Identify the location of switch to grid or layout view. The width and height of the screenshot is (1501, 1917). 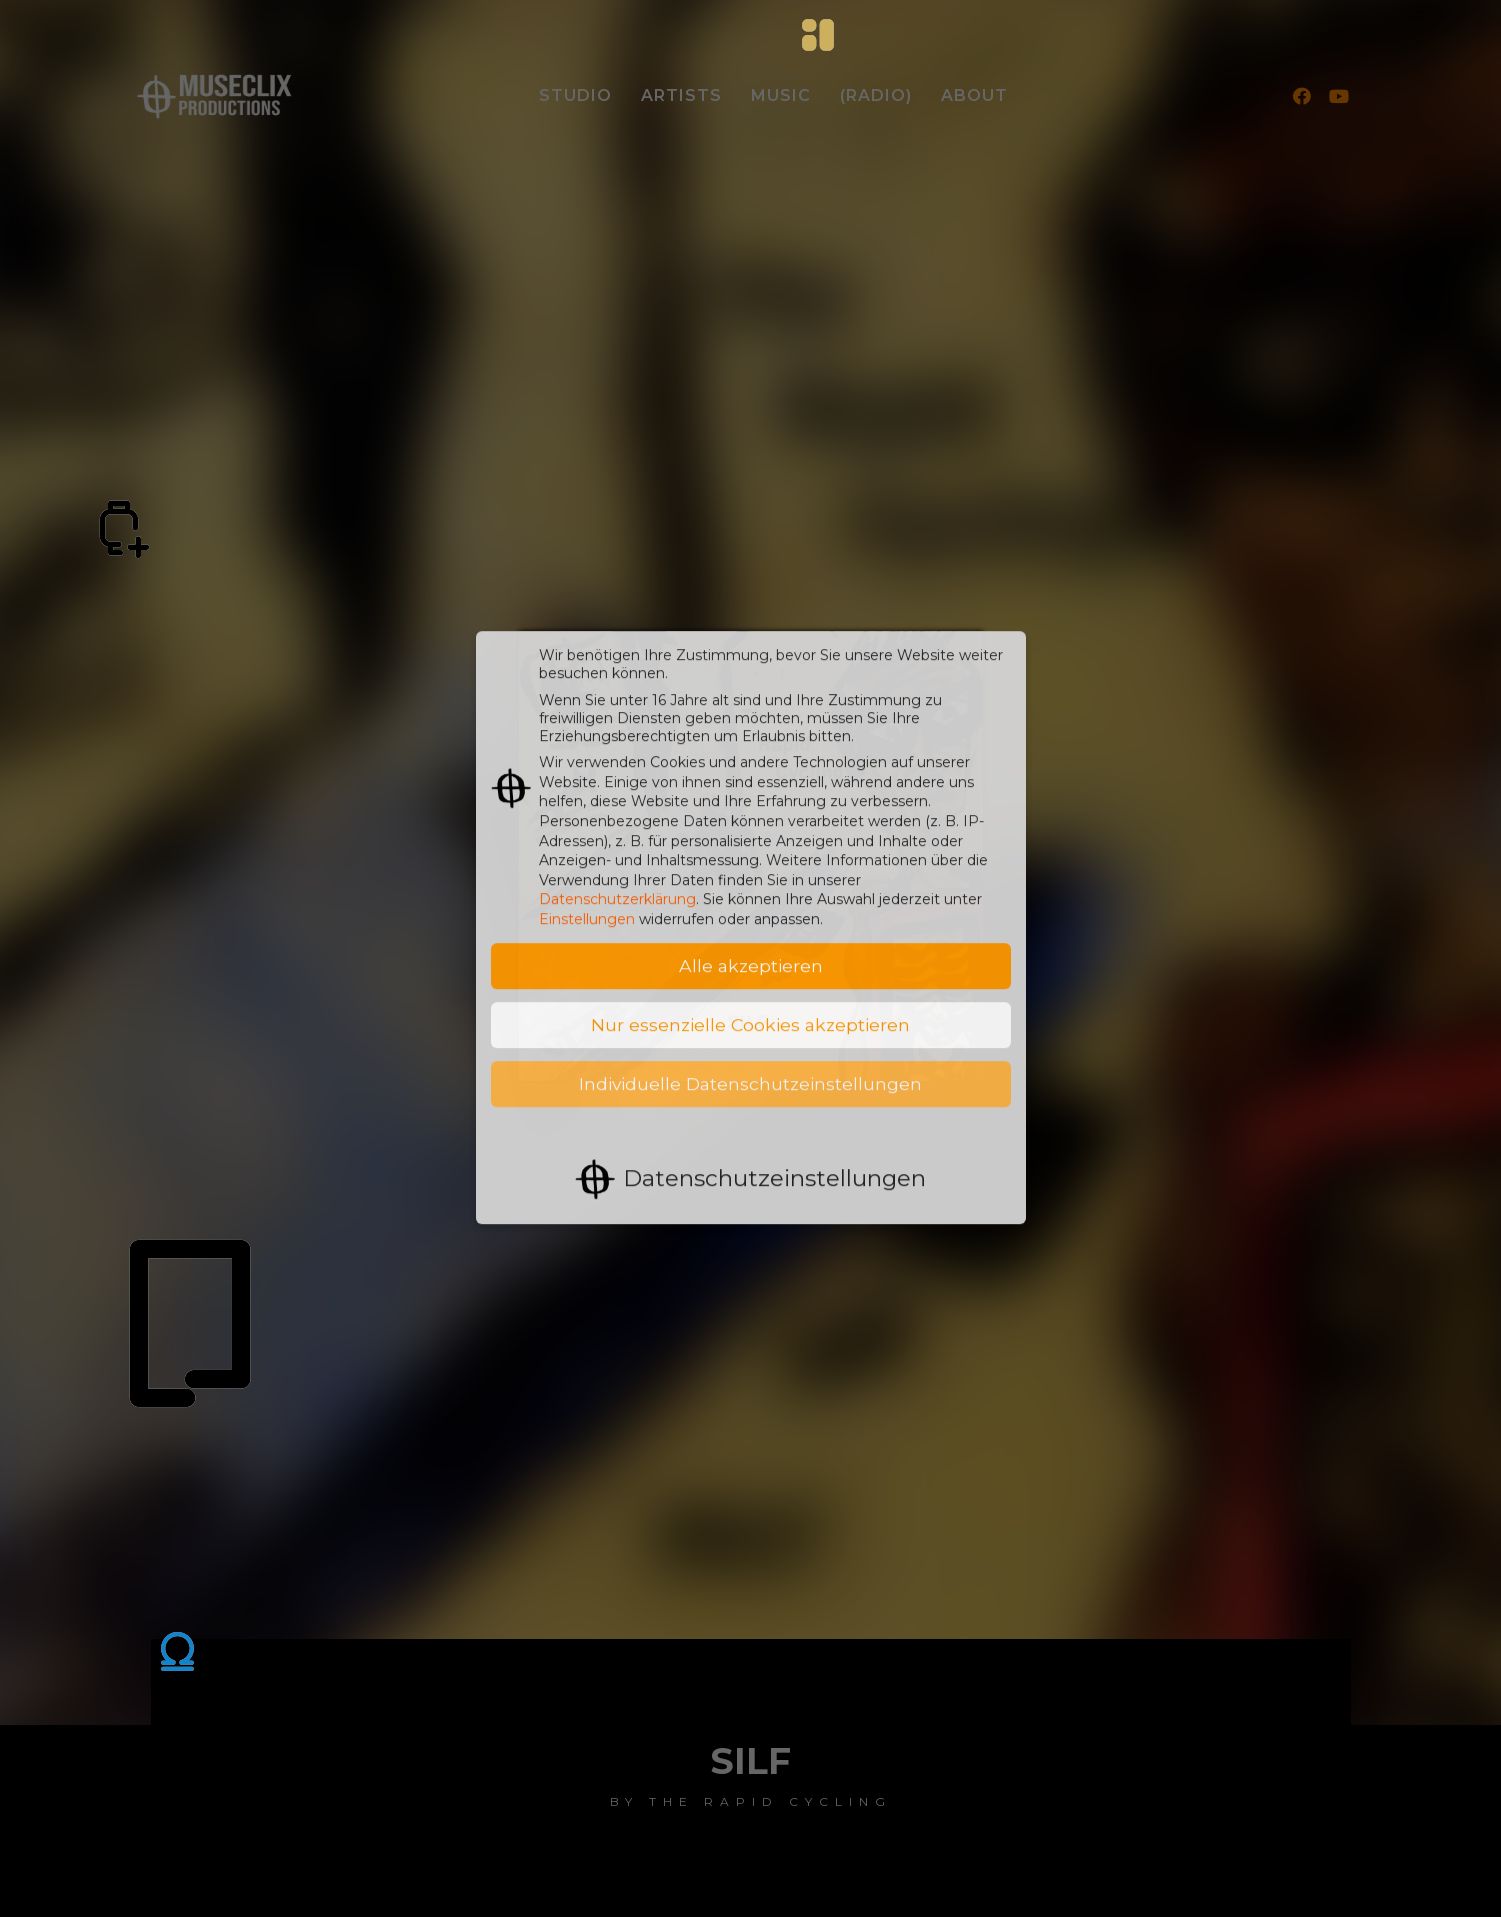
(818, 35).